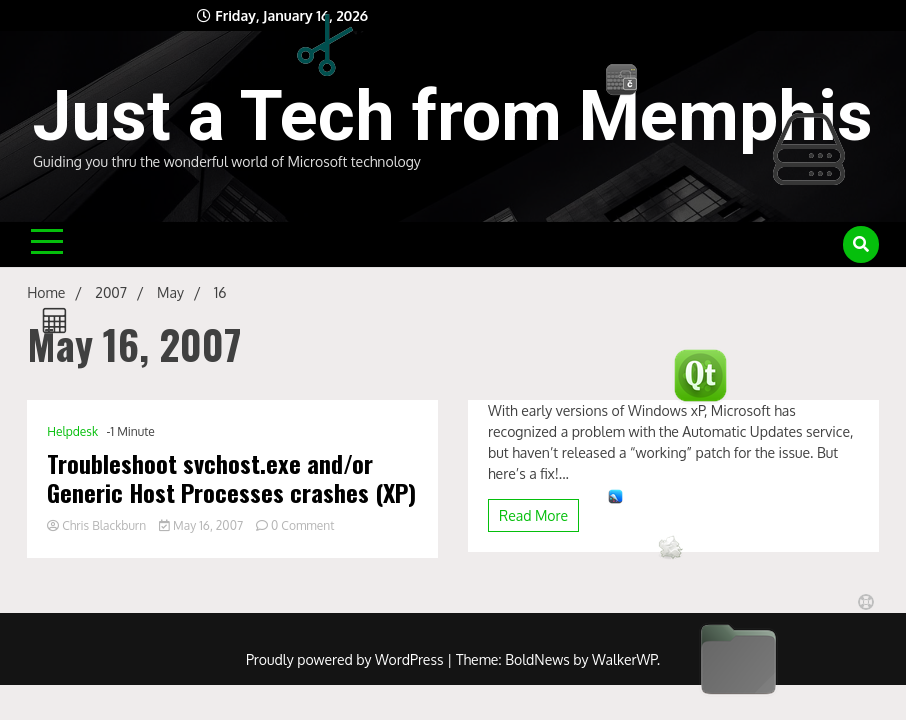 Image resolution: width=906 pixels, height=720 pixels. Describe the element at coordinates (325, 43) in the screenshot. I see `open PDF Slicer to cut and rearrange PDF pages` at that location.